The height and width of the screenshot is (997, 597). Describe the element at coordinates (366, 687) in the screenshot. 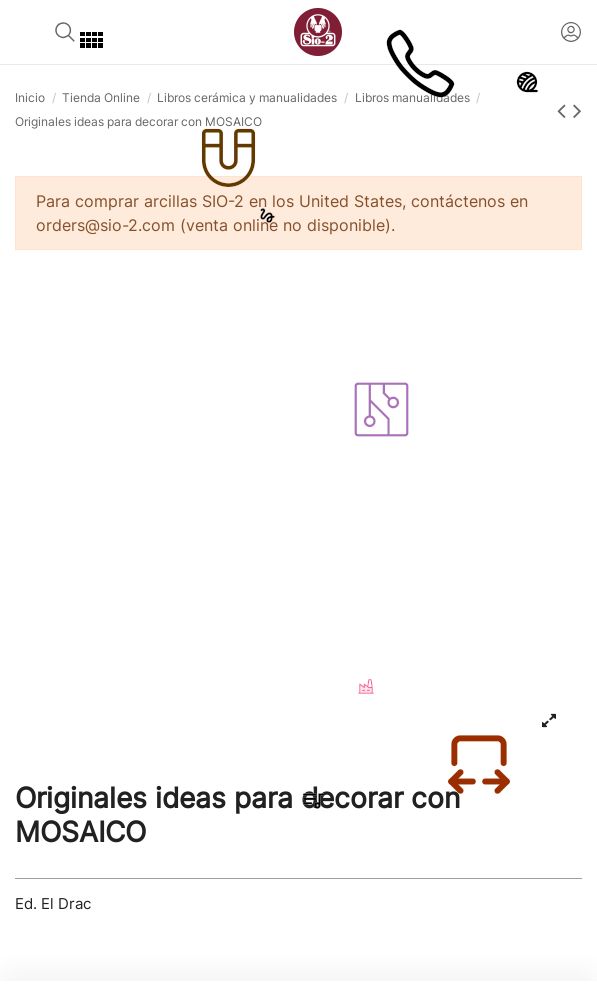

I see `access manufacturing or production settings` at that location.